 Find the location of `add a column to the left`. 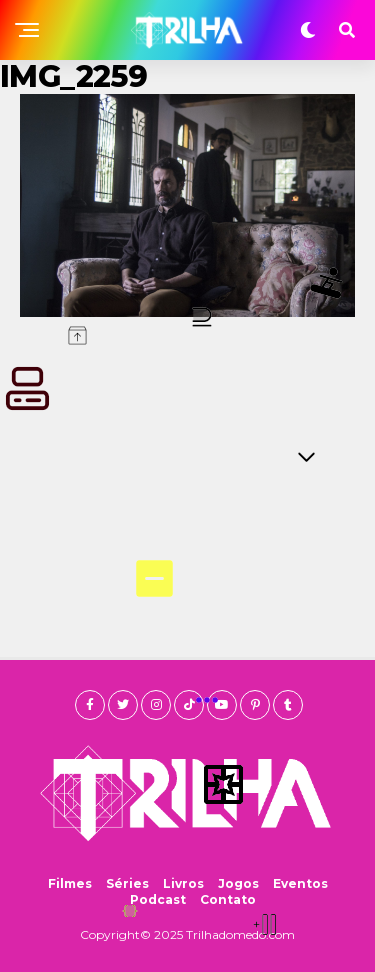

add a column to the left is located at coordinates (266, 924).